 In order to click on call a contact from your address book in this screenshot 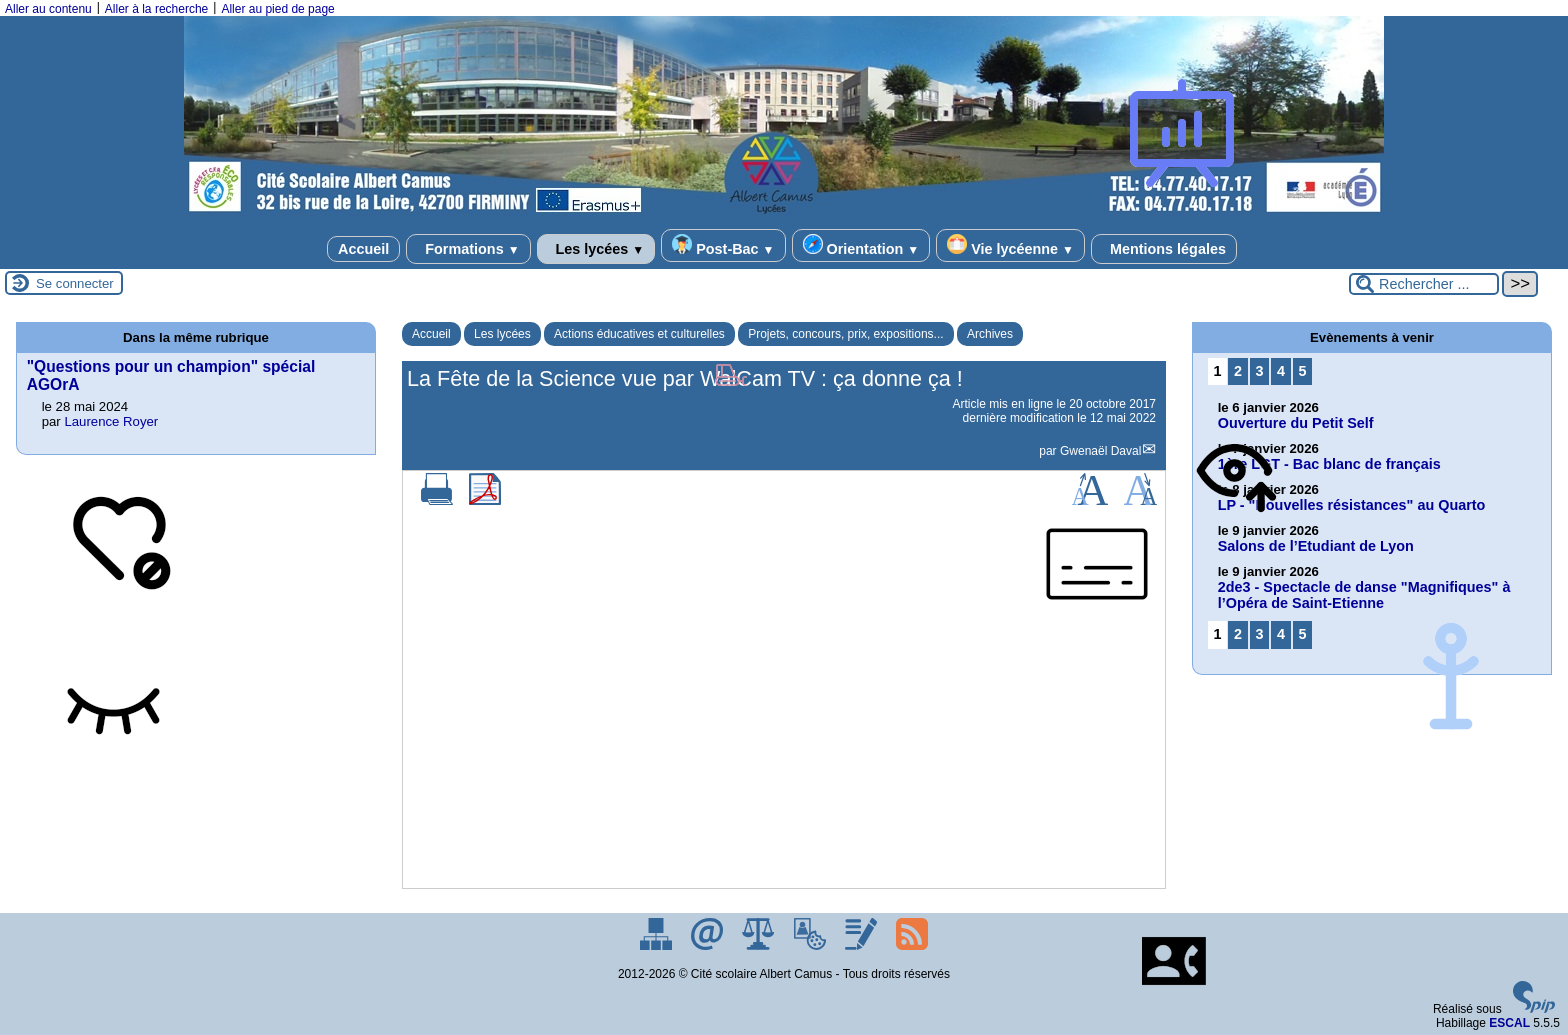, I will do `click(1174, 961)`.